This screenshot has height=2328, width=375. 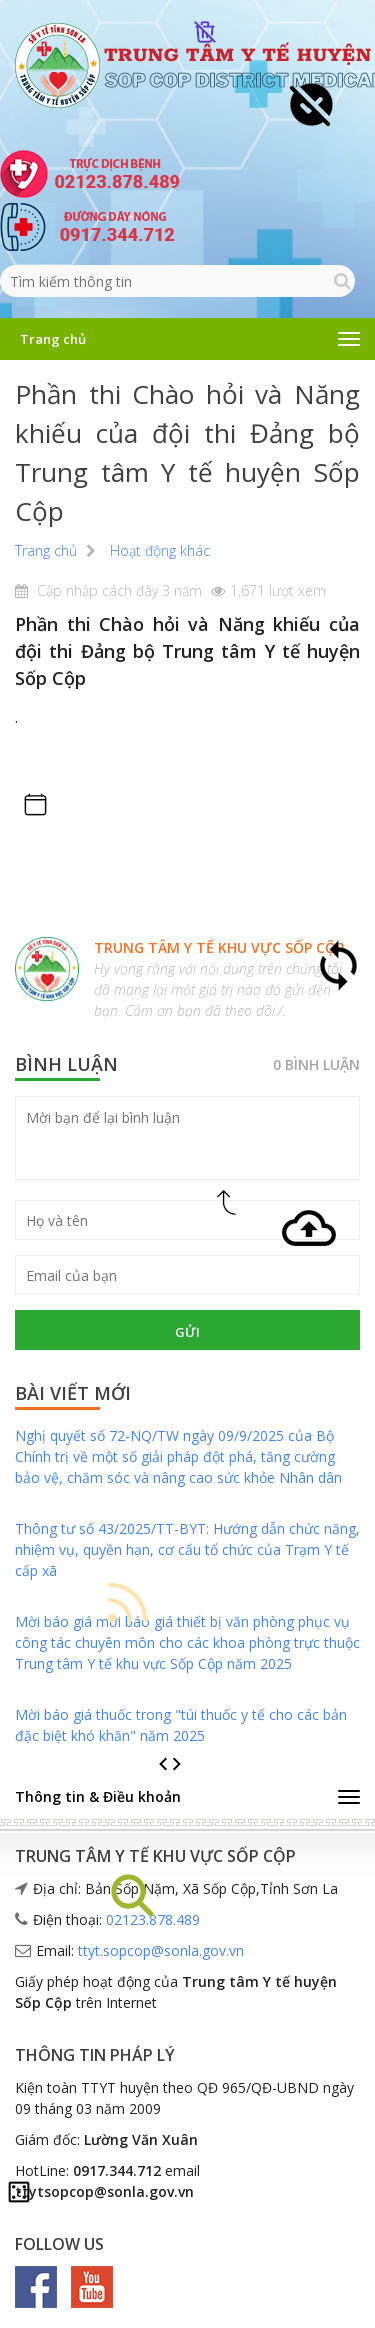 I want to click on view empty calendar or schedule, so click(x=35, y=804).